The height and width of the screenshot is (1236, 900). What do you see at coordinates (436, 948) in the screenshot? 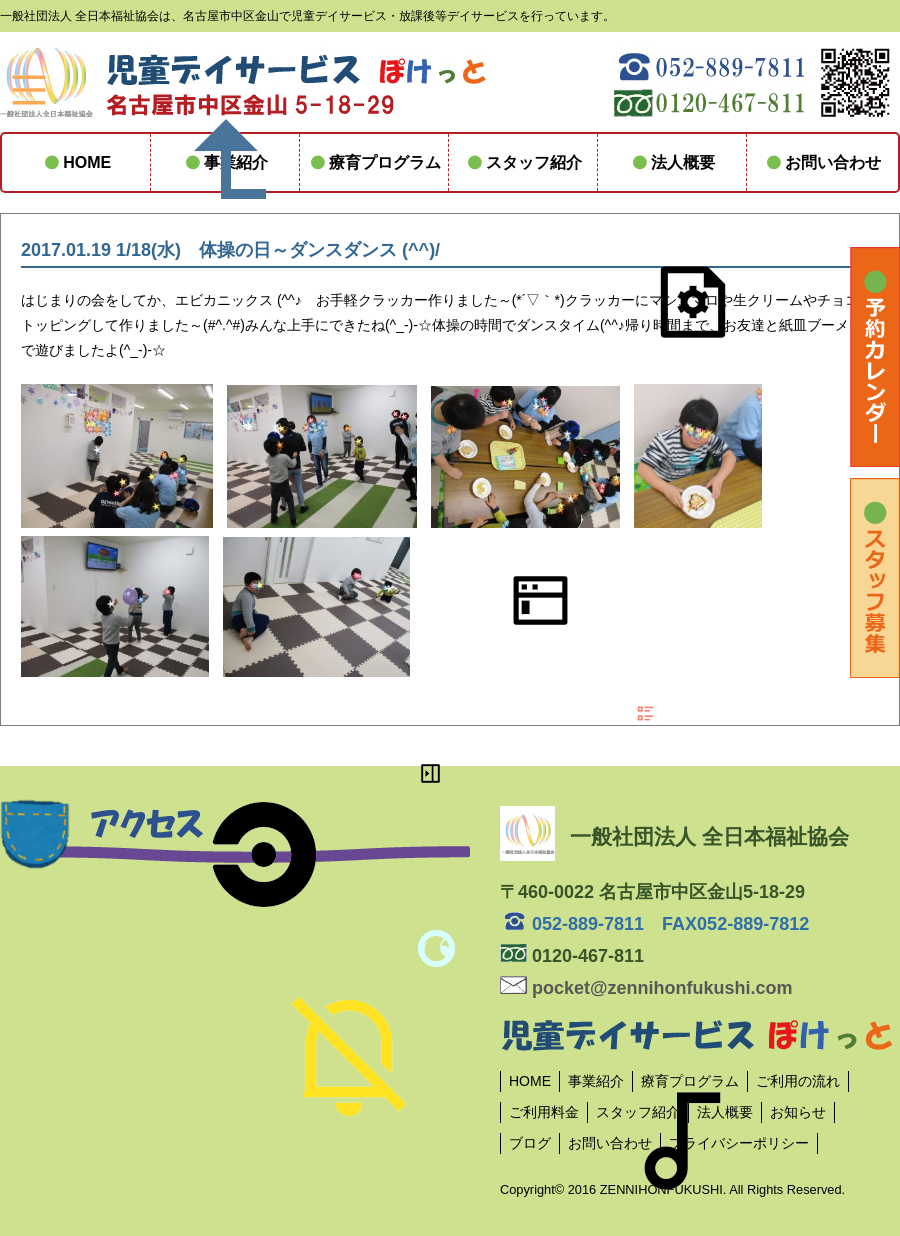
I see `eagle app logo` at bounding box center [436, 948].